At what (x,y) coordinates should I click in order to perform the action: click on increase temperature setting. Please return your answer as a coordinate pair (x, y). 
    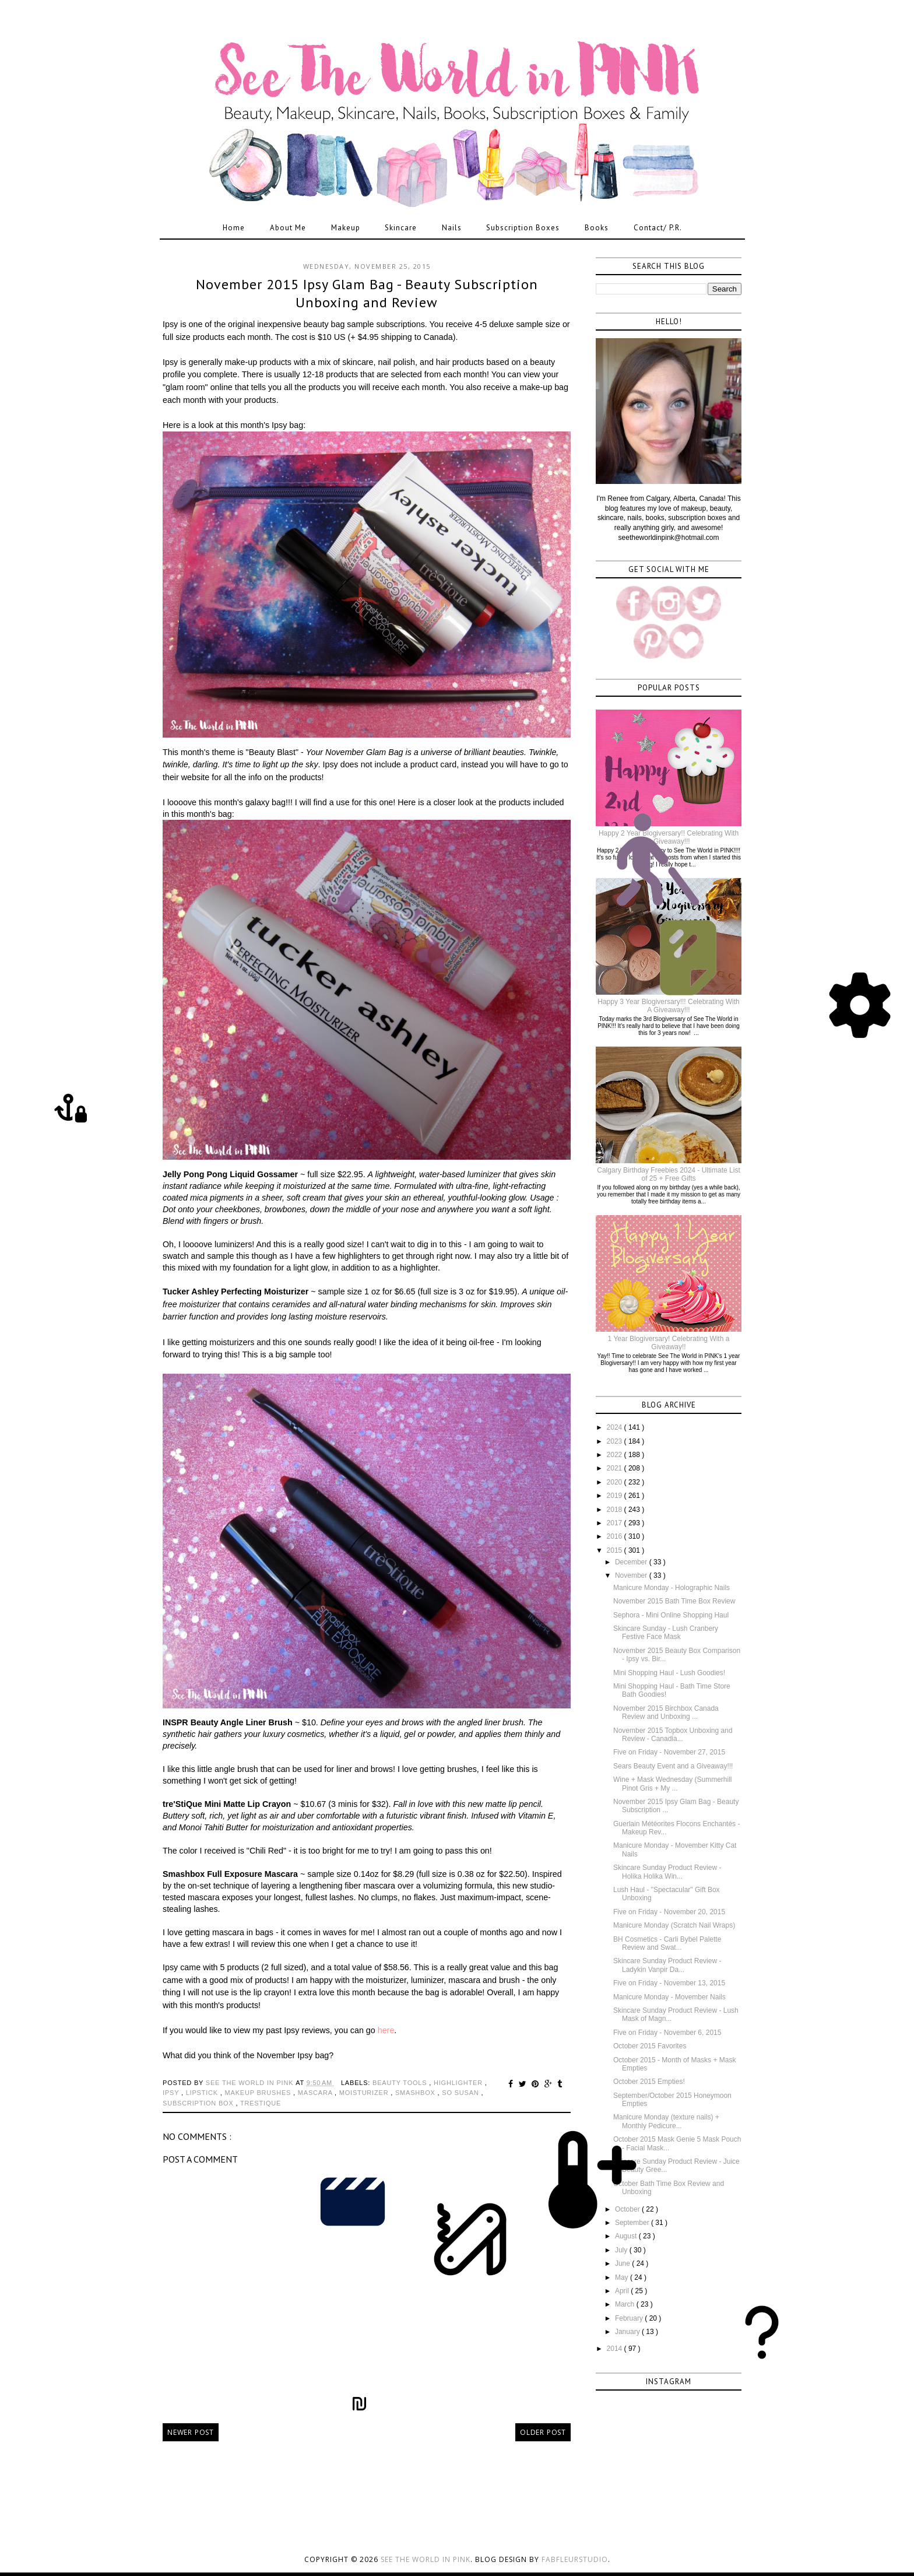
    Looking at the image, I should click on (582, 2180).